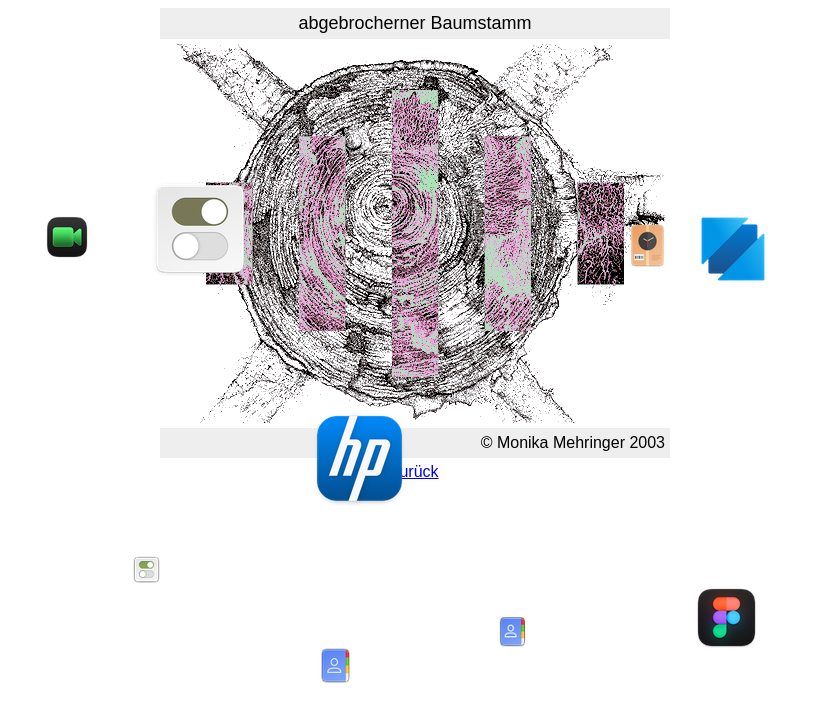  Describe the element at coordinates (647, 245) in the screenshot. I see `package manager is processing or waiting` at that location.